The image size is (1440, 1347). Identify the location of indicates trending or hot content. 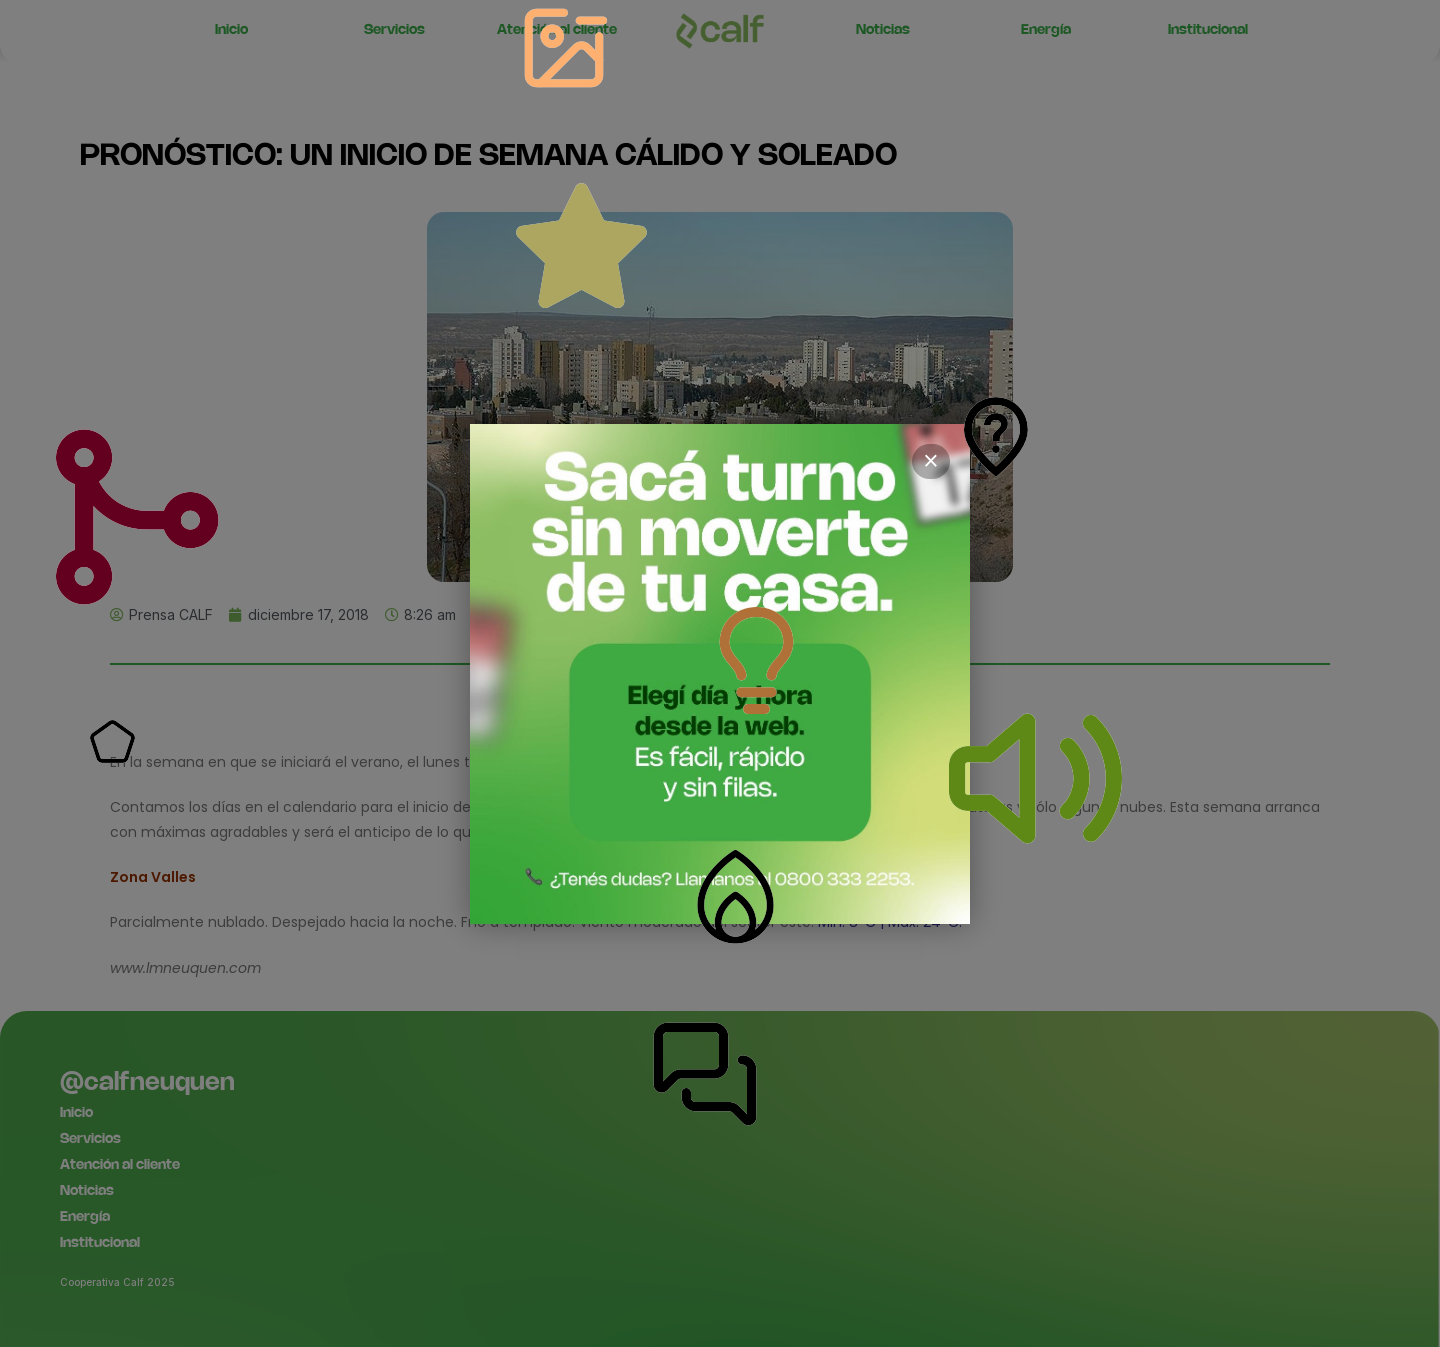
(735, 898).